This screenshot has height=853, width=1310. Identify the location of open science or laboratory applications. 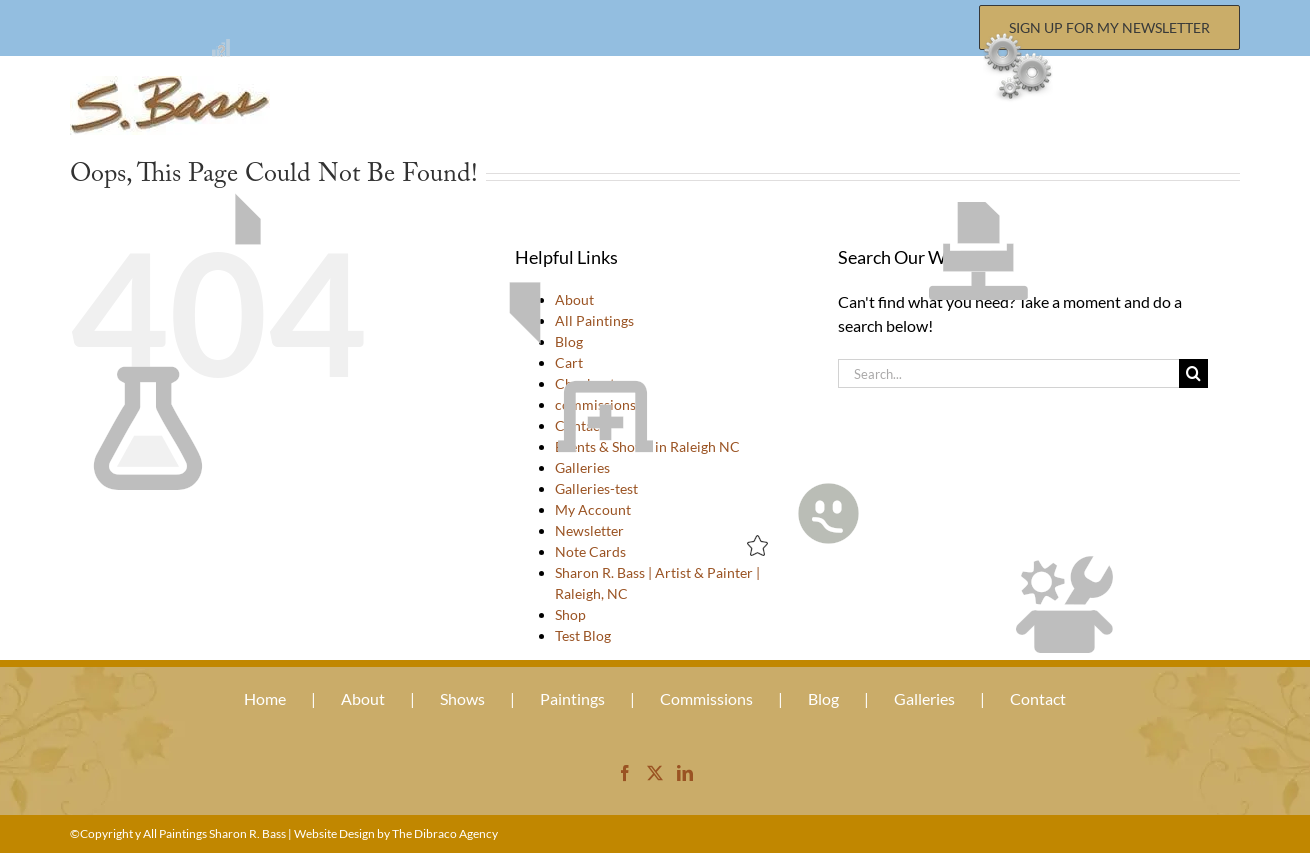
(148, 428).